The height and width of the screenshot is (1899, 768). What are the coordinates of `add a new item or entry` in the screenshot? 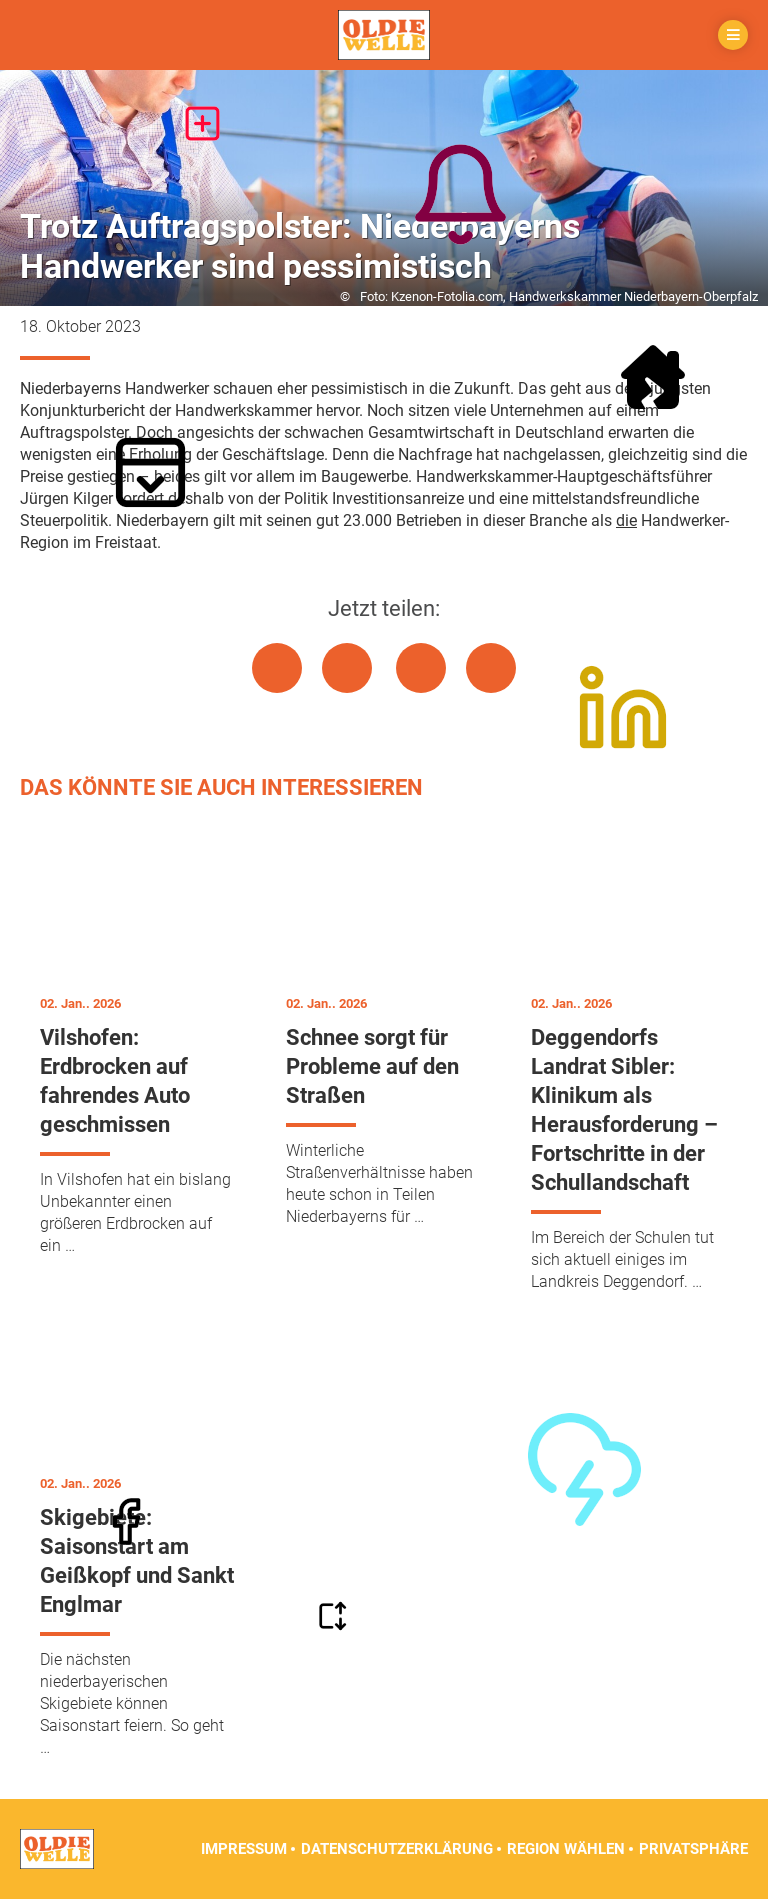 It's located at (202, 123).